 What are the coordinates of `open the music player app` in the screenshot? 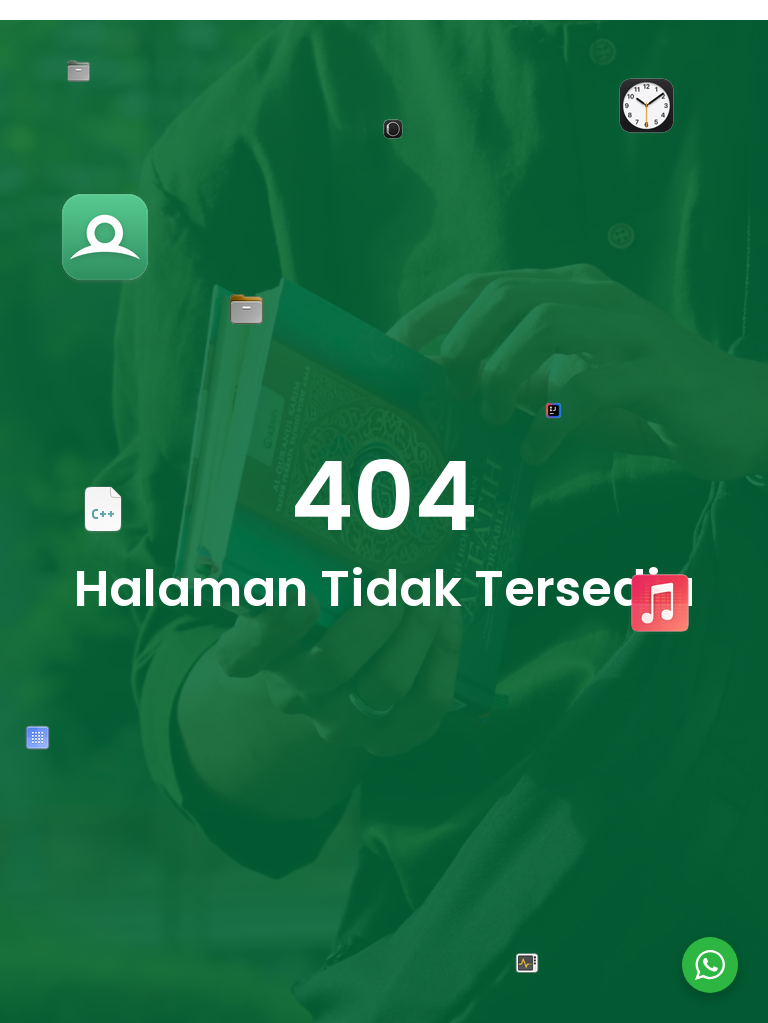 It's located at (660, 603).